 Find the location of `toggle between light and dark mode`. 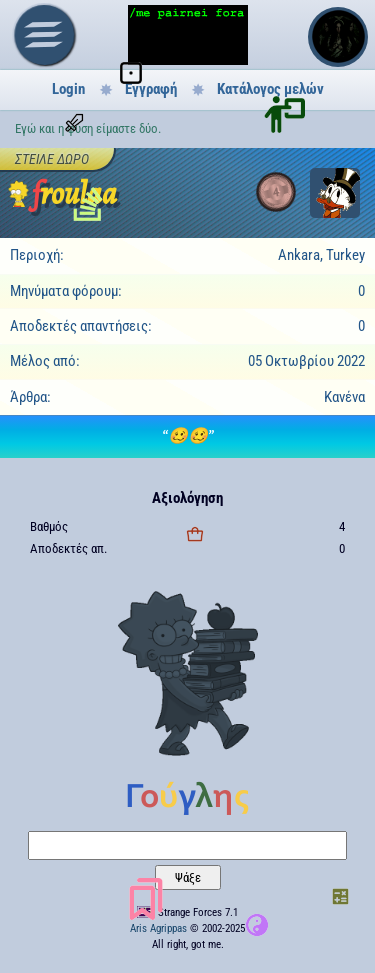

toggle between light and dark mode is located at coordinates (257, 925).